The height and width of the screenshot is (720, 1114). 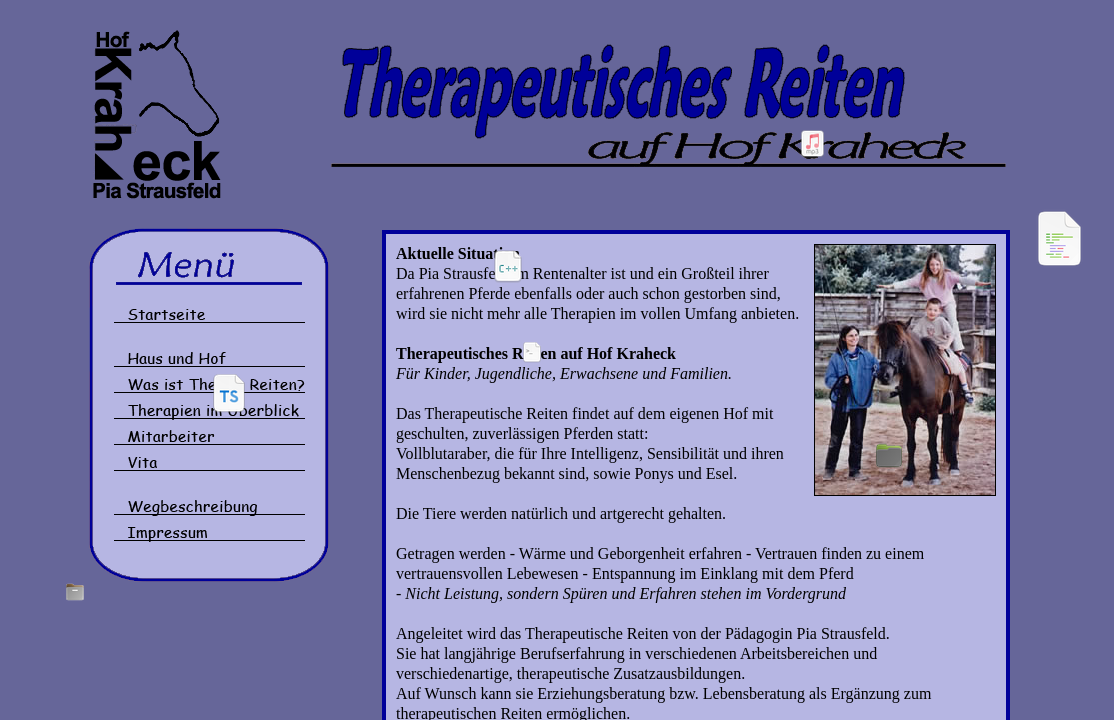 What do you see at coordinates (508, 266) in the screenshot?
I see `a C++ source code file` at bounding box center [508, 266].